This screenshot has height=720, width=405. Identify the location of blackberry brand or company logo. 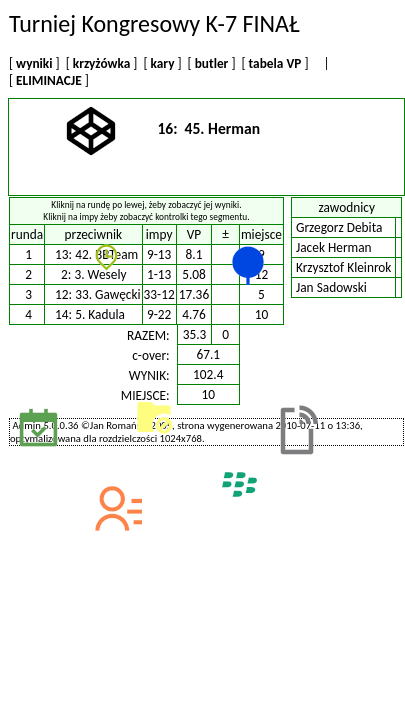
(239, 484).